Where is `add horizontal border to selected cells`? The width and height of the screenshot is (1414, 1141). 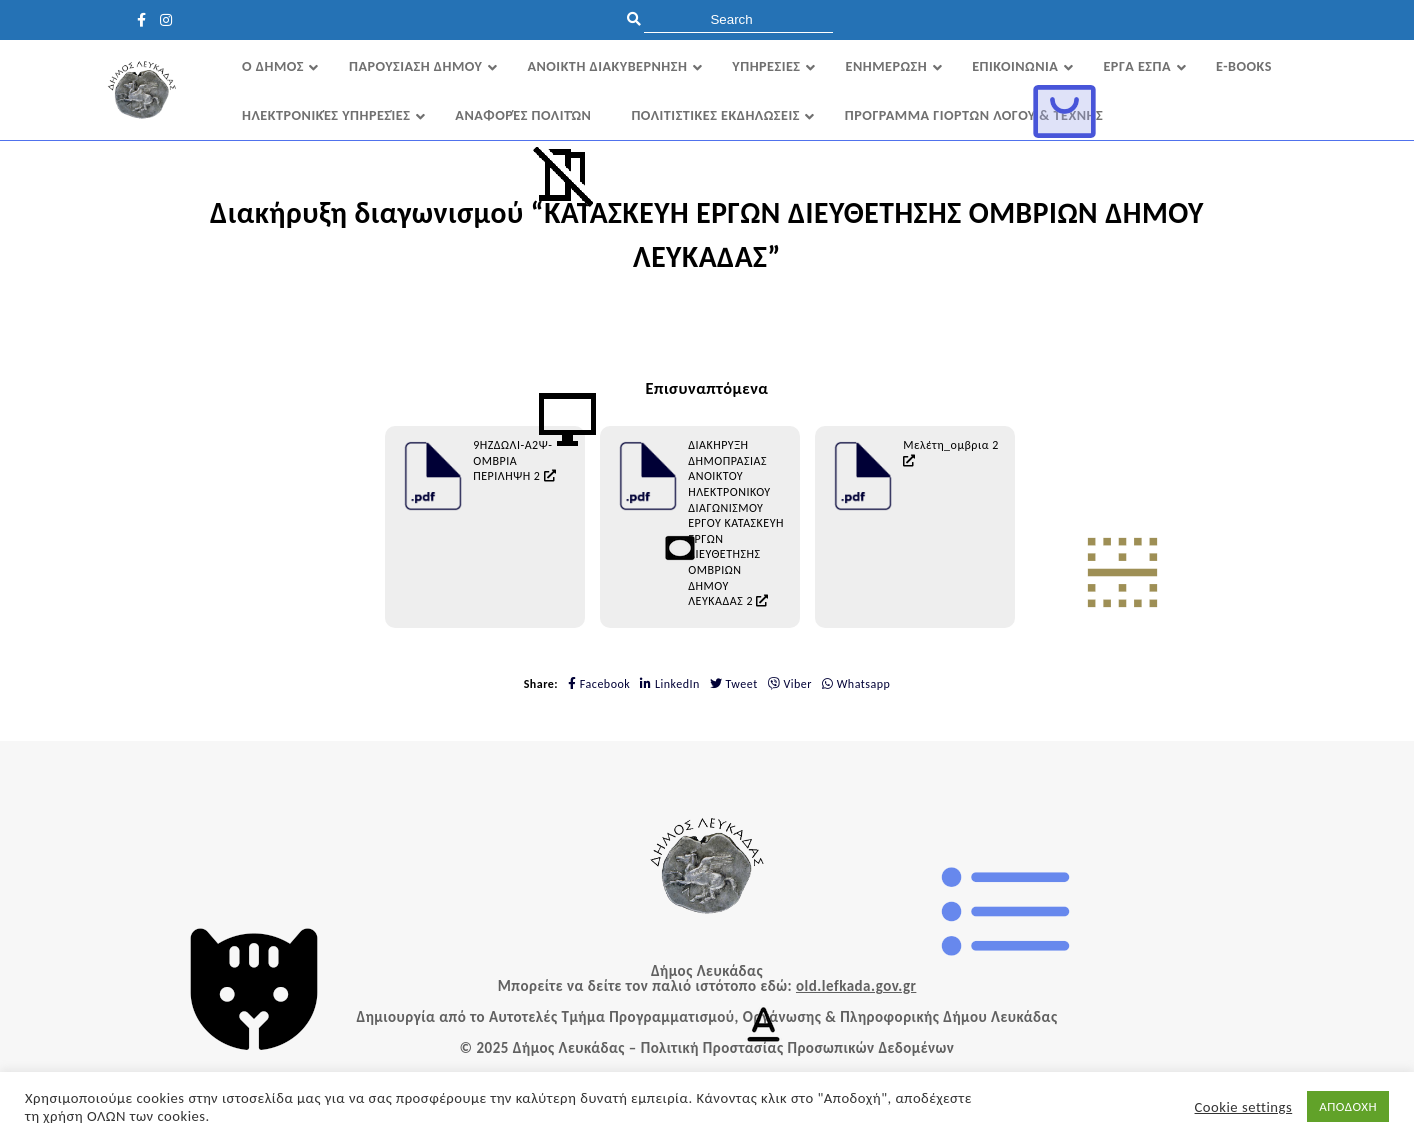 add horizontal border to selected cells is located at coordinates (1122, 572).